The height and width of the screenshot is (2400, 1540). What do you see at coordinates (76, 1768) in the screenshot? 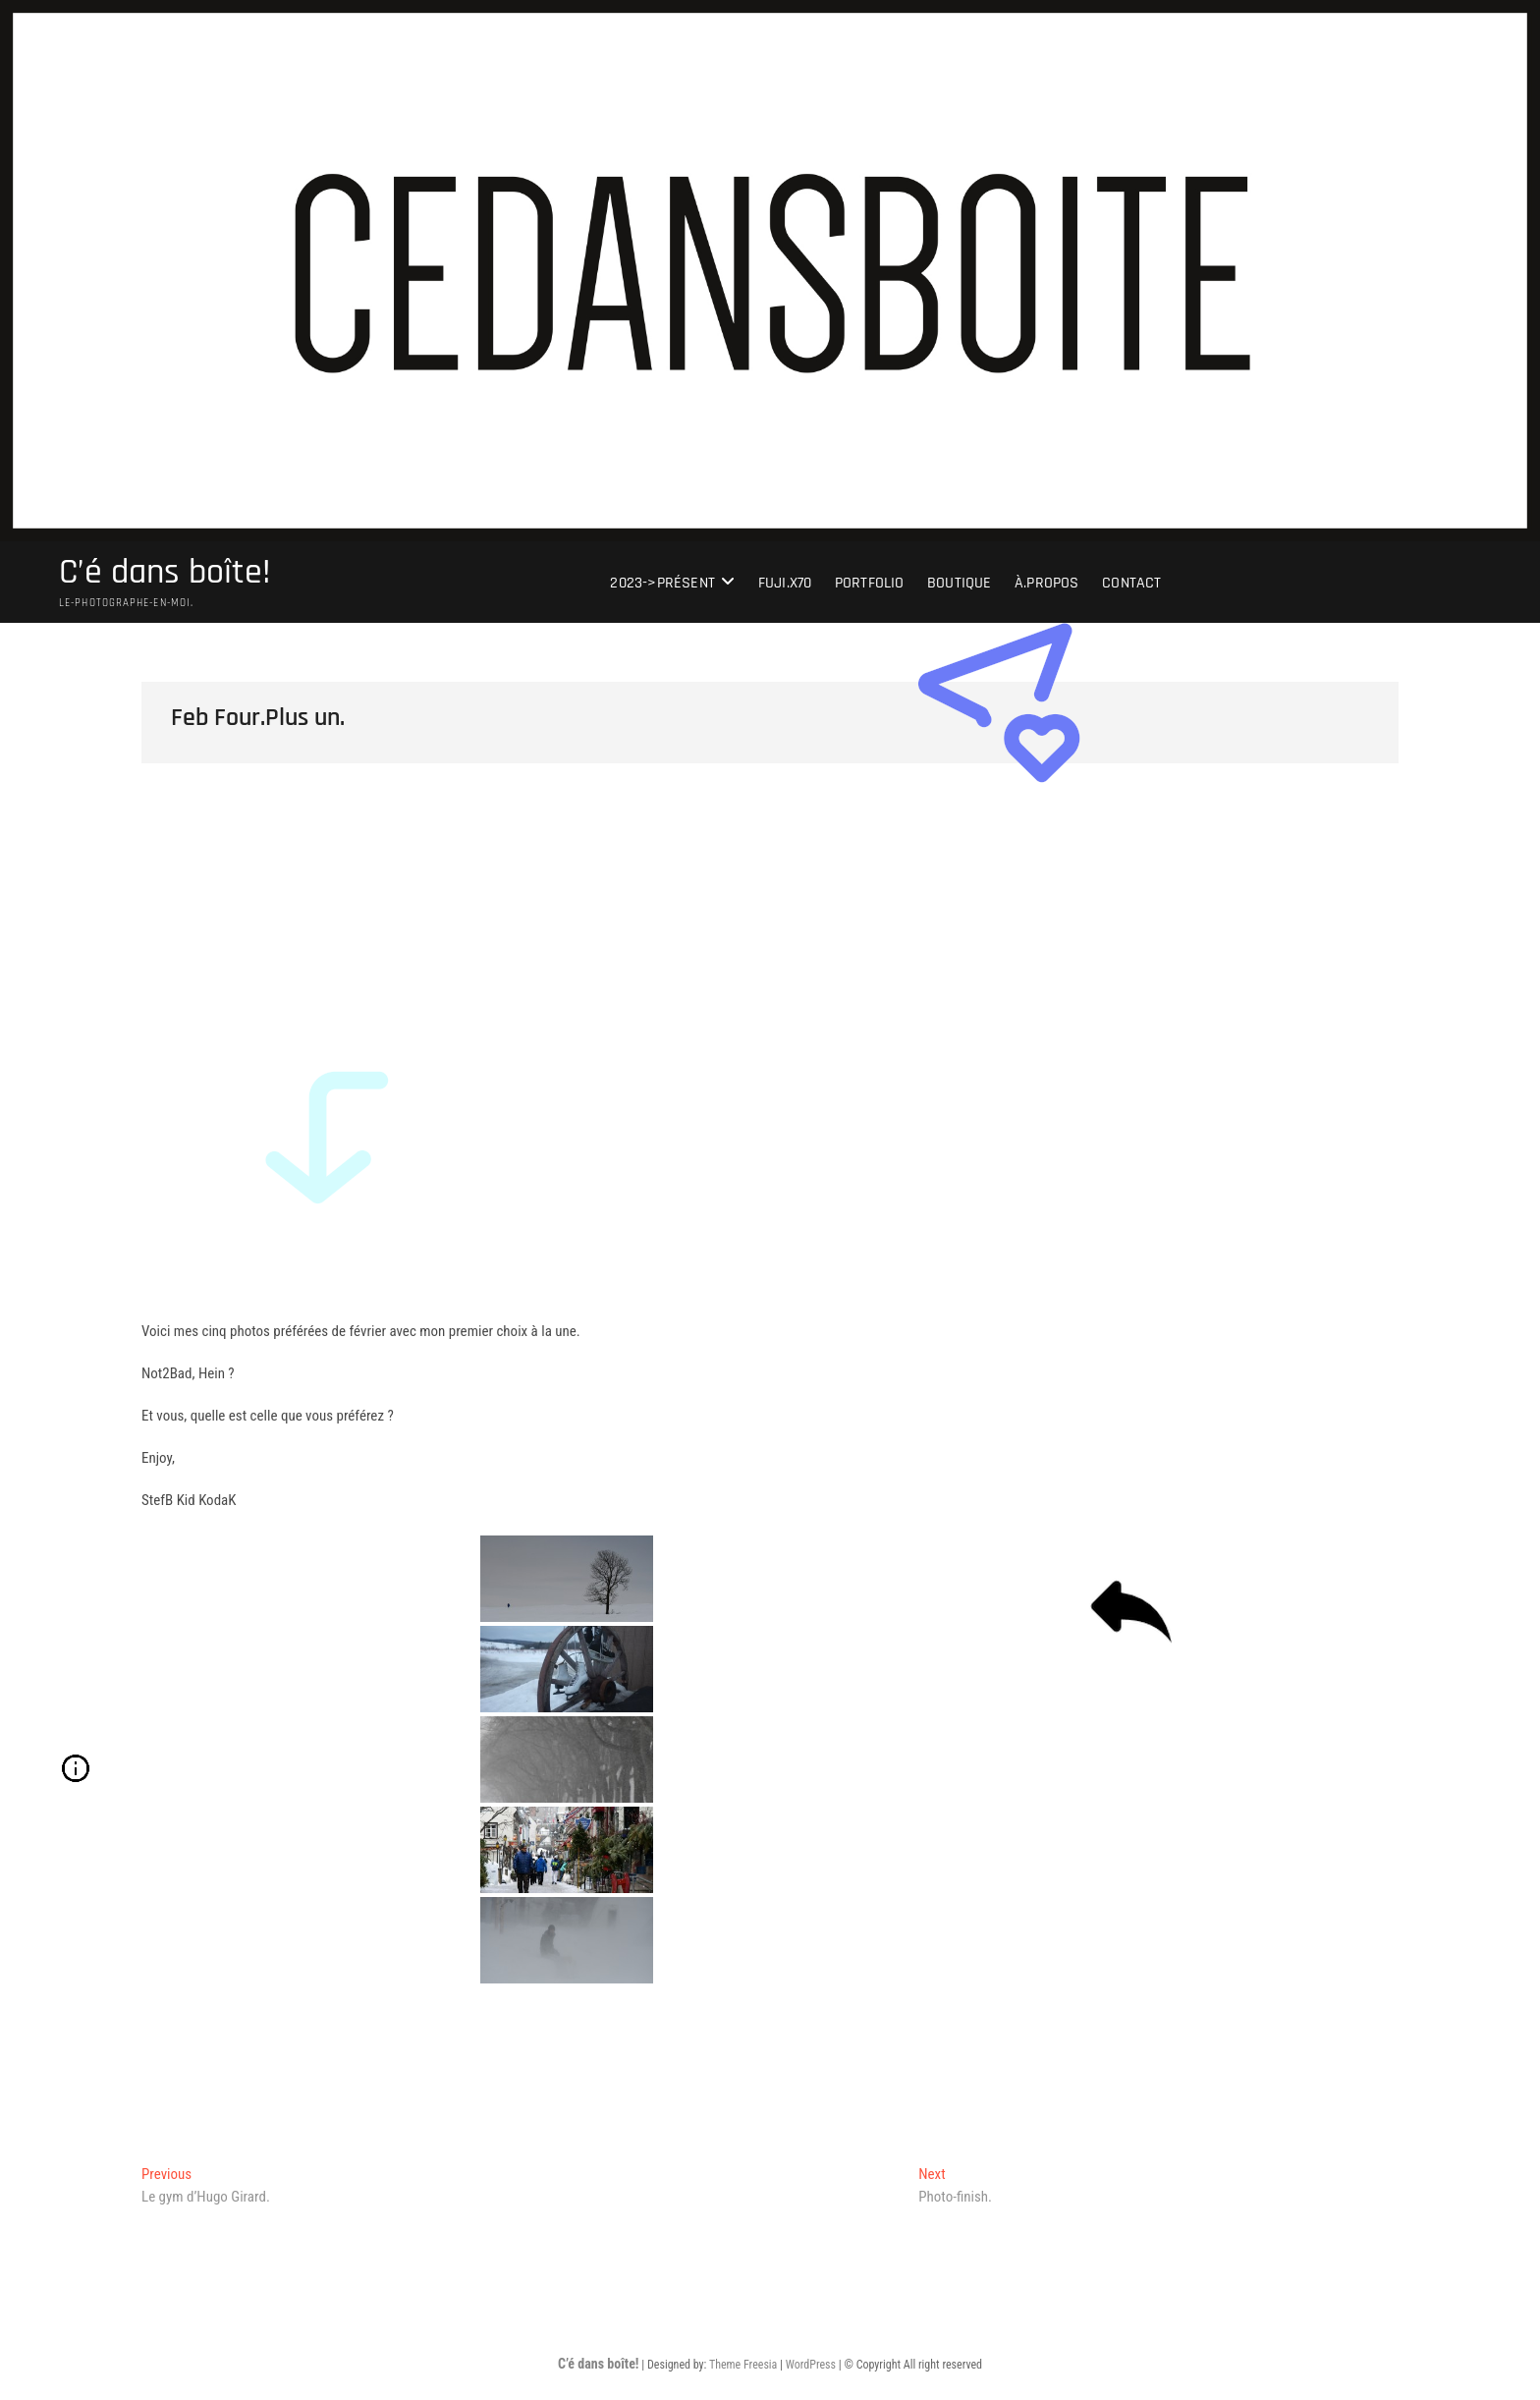
I see `view more information or details` at bounding box center [76, 1768].